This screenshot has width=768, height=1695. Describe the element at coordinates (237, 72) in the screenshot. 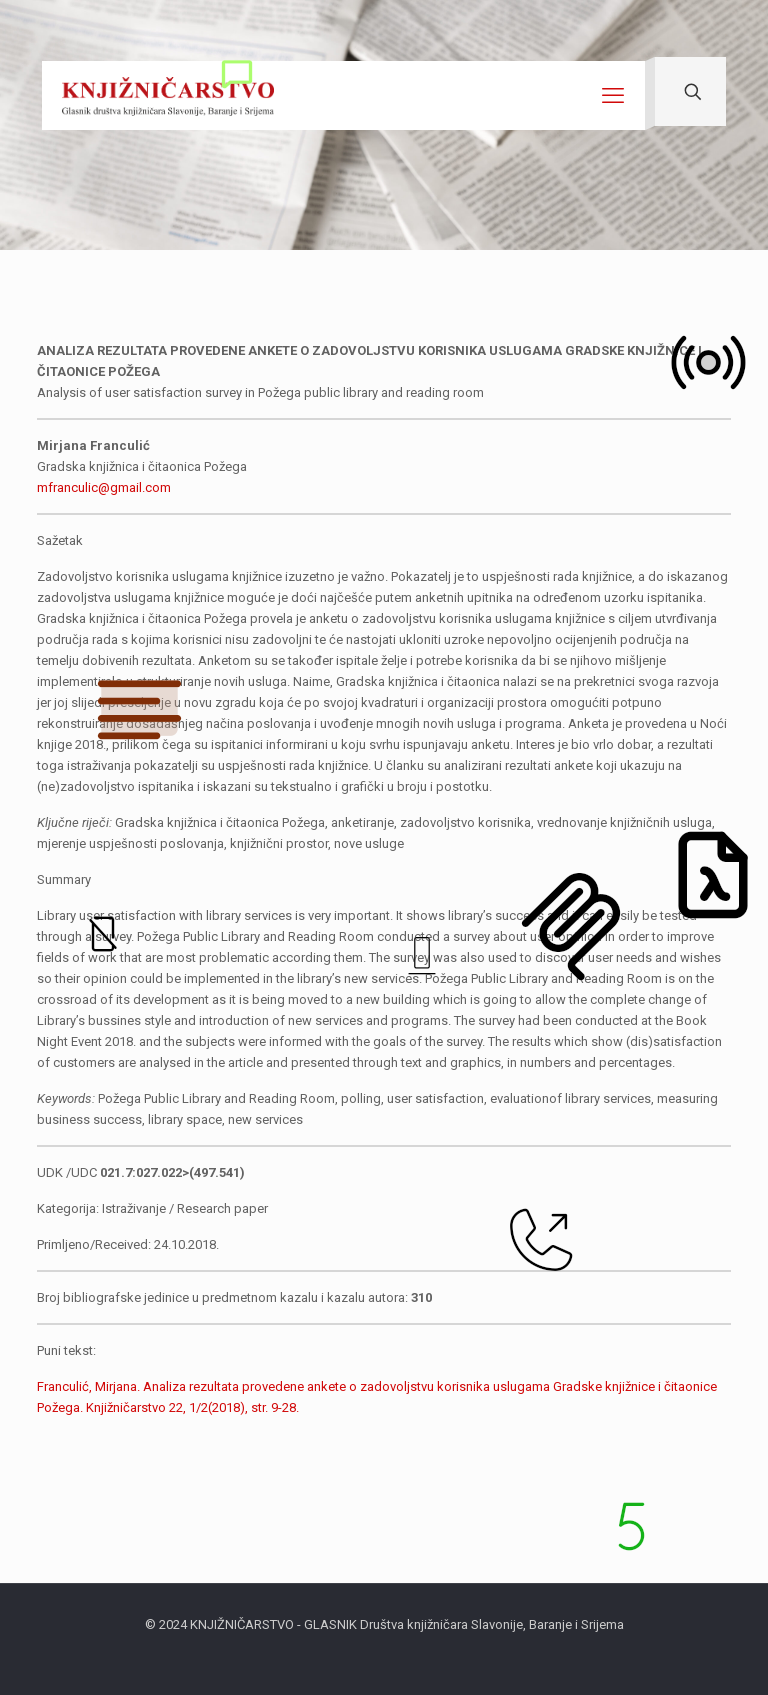

I see `open chat or messaging` at that location.